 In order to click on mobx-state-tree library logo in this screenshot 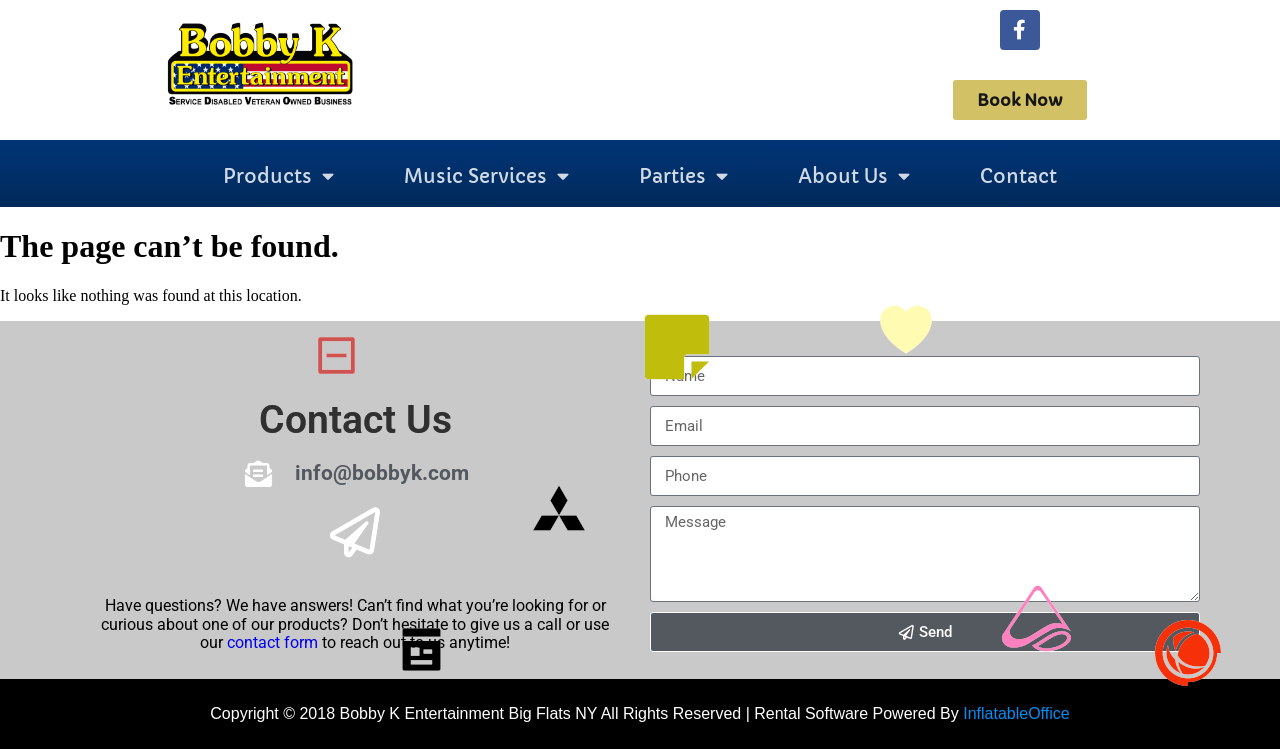, I will do `click(1036, 618)`.